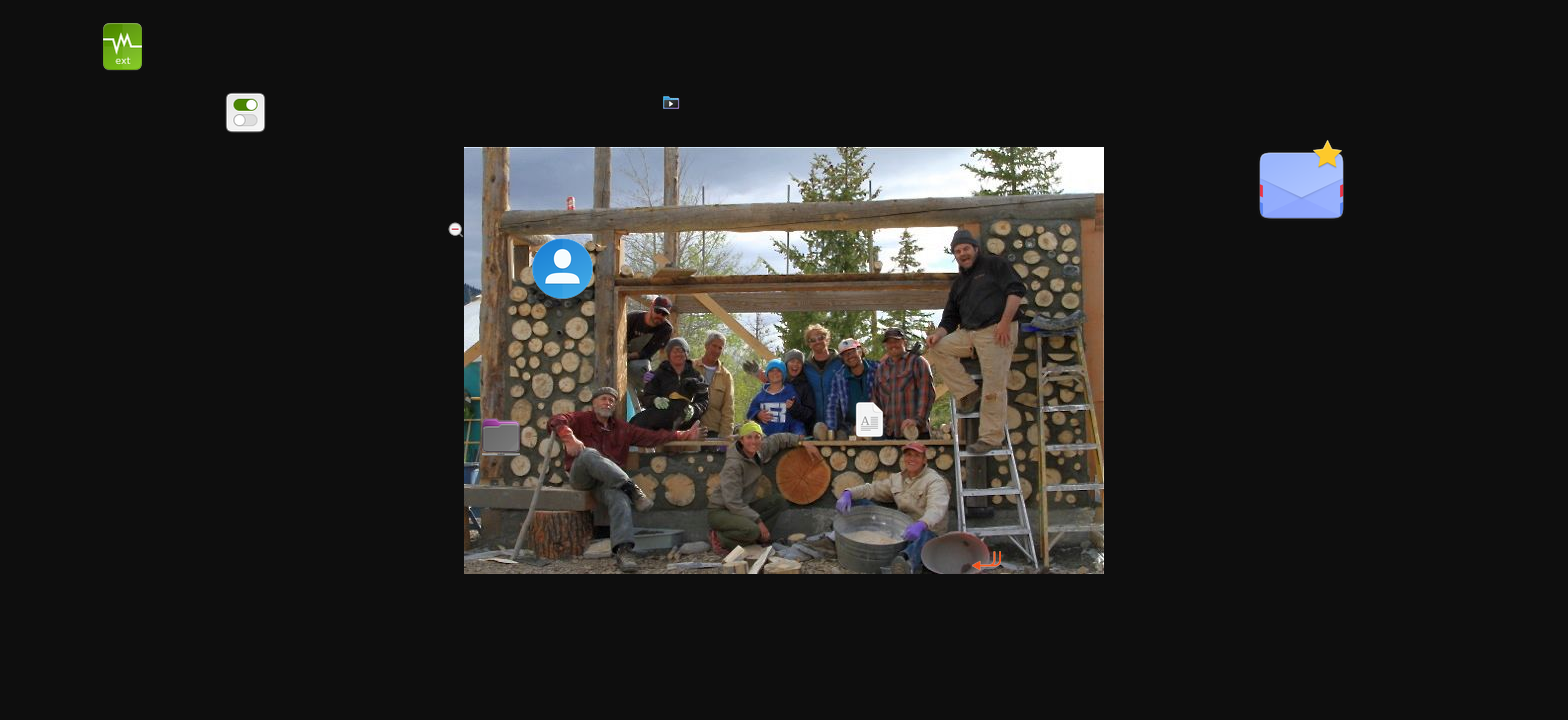 Image resolution: width=1568 pixels, height=720 pixels. What do you see at coordinates (1301, 185) in the screenshot?
I see `mark email as unread` at bounding box center [1301, 185].